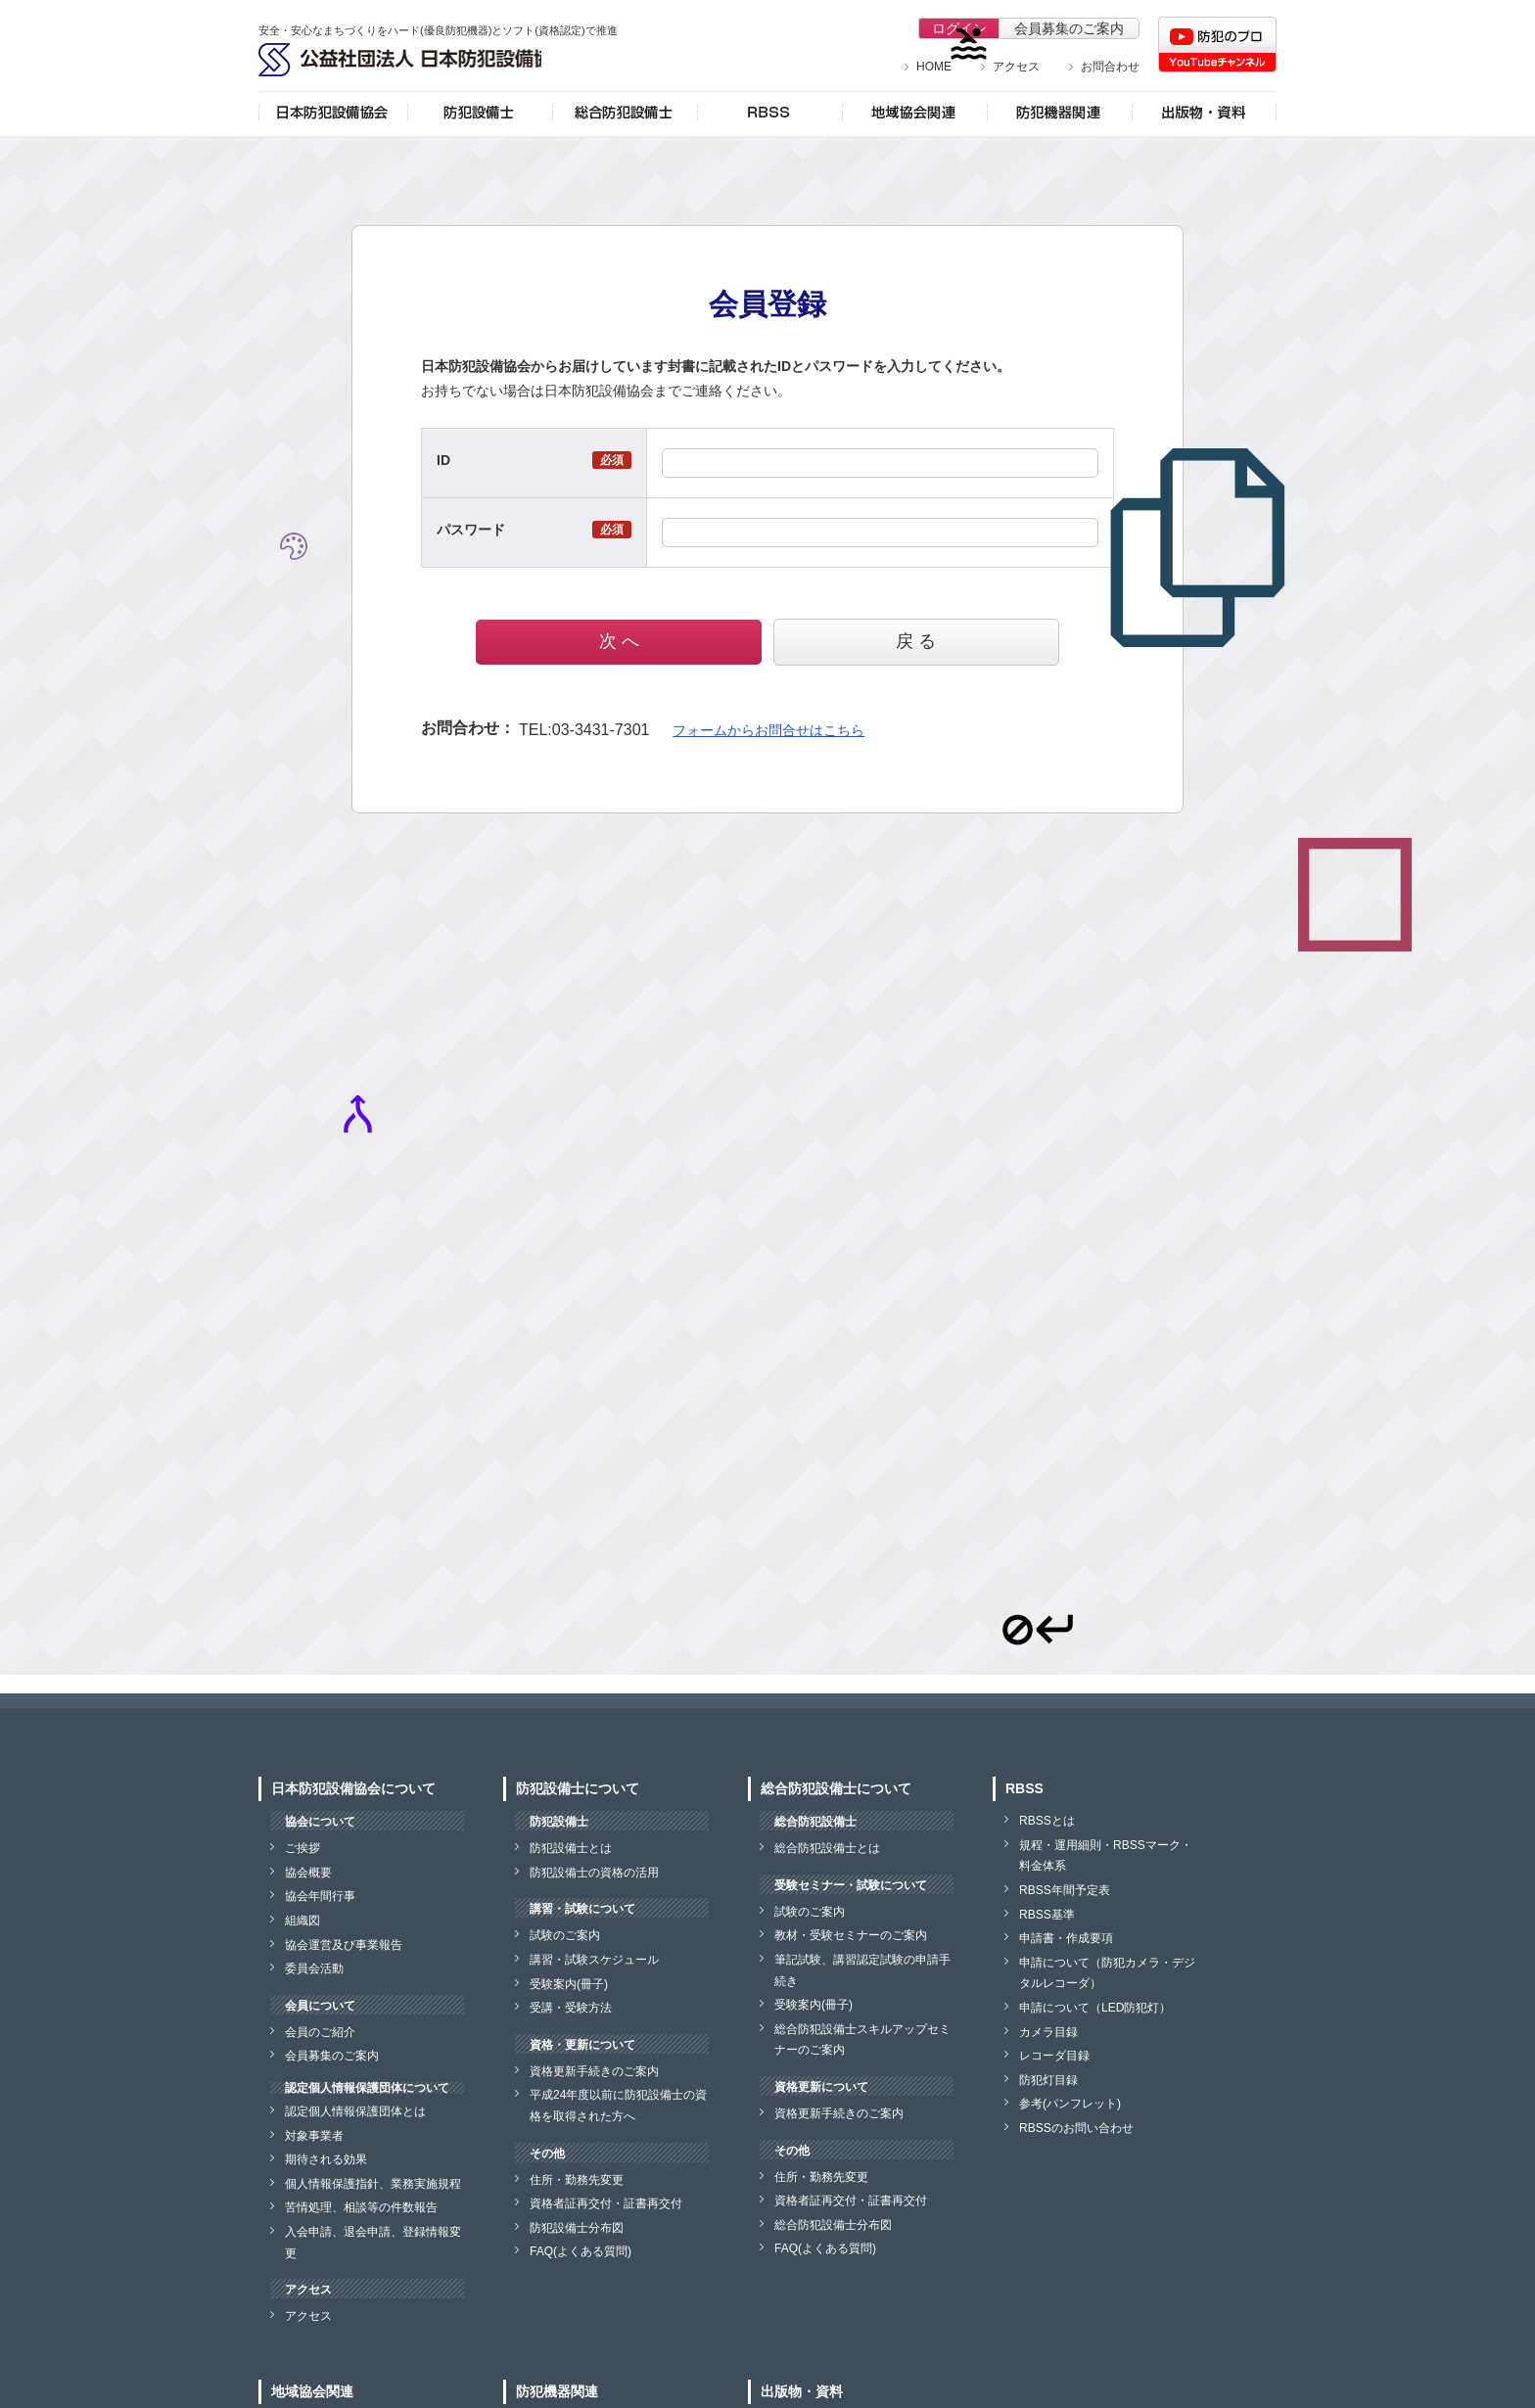  I want to click on maximize the current window, so click(1355, 895).